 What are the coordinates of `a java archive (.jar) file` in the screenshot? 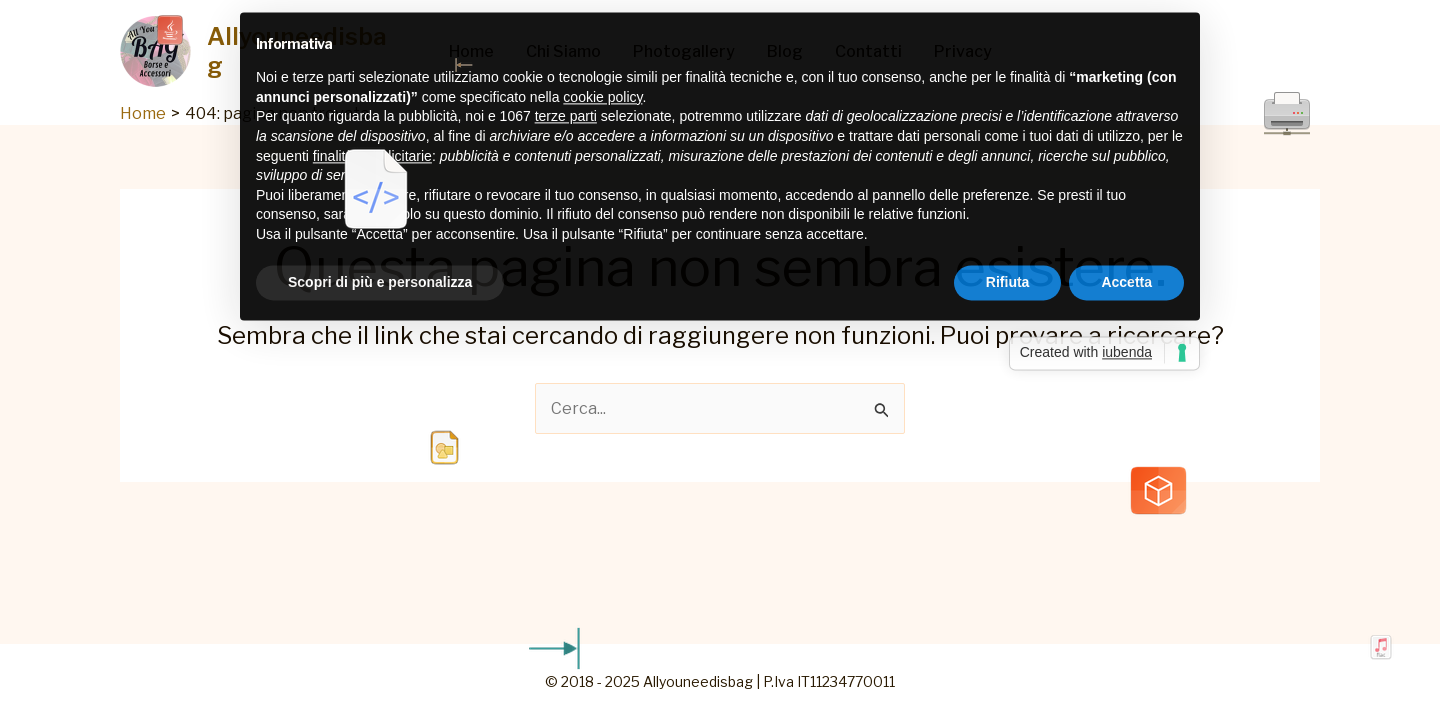 It's located at (170, 30).